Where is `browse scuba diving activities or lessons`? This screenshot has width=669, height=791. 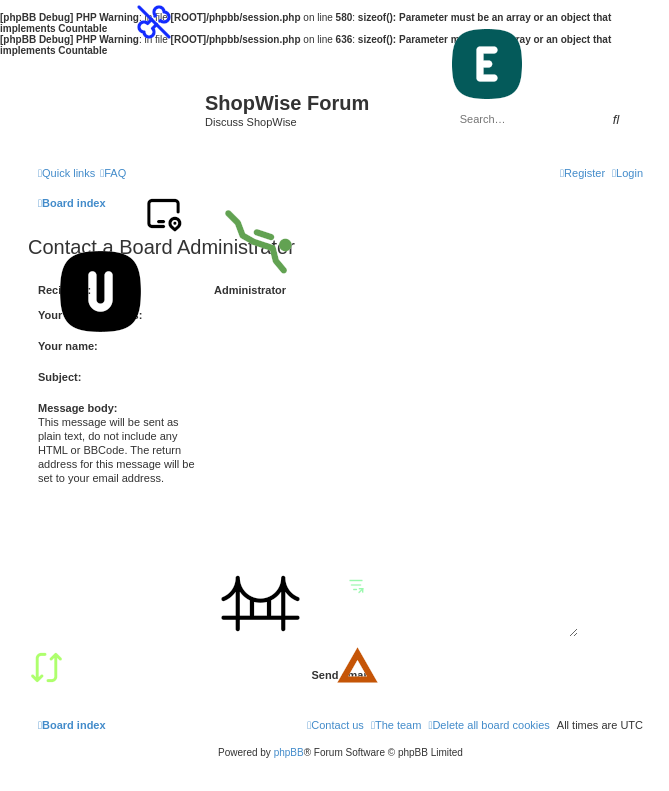
browse scuba diving activities or lessons is located at coordinates (260, 245).